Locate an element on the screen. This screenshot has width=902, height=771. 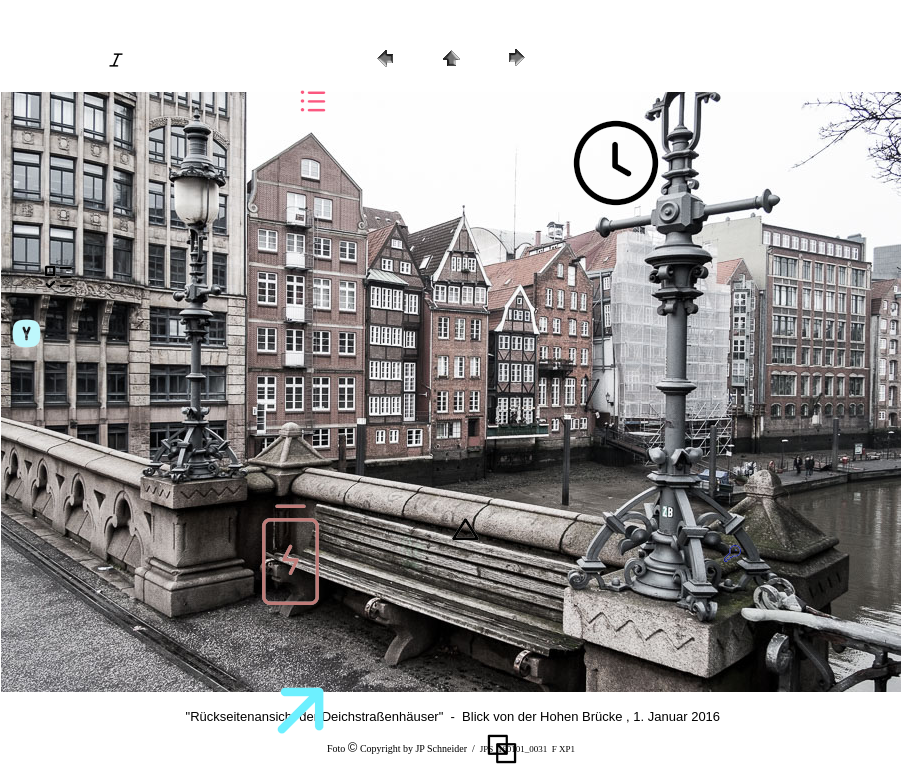
view time or timestamp information is located at coordinates (616, 163).